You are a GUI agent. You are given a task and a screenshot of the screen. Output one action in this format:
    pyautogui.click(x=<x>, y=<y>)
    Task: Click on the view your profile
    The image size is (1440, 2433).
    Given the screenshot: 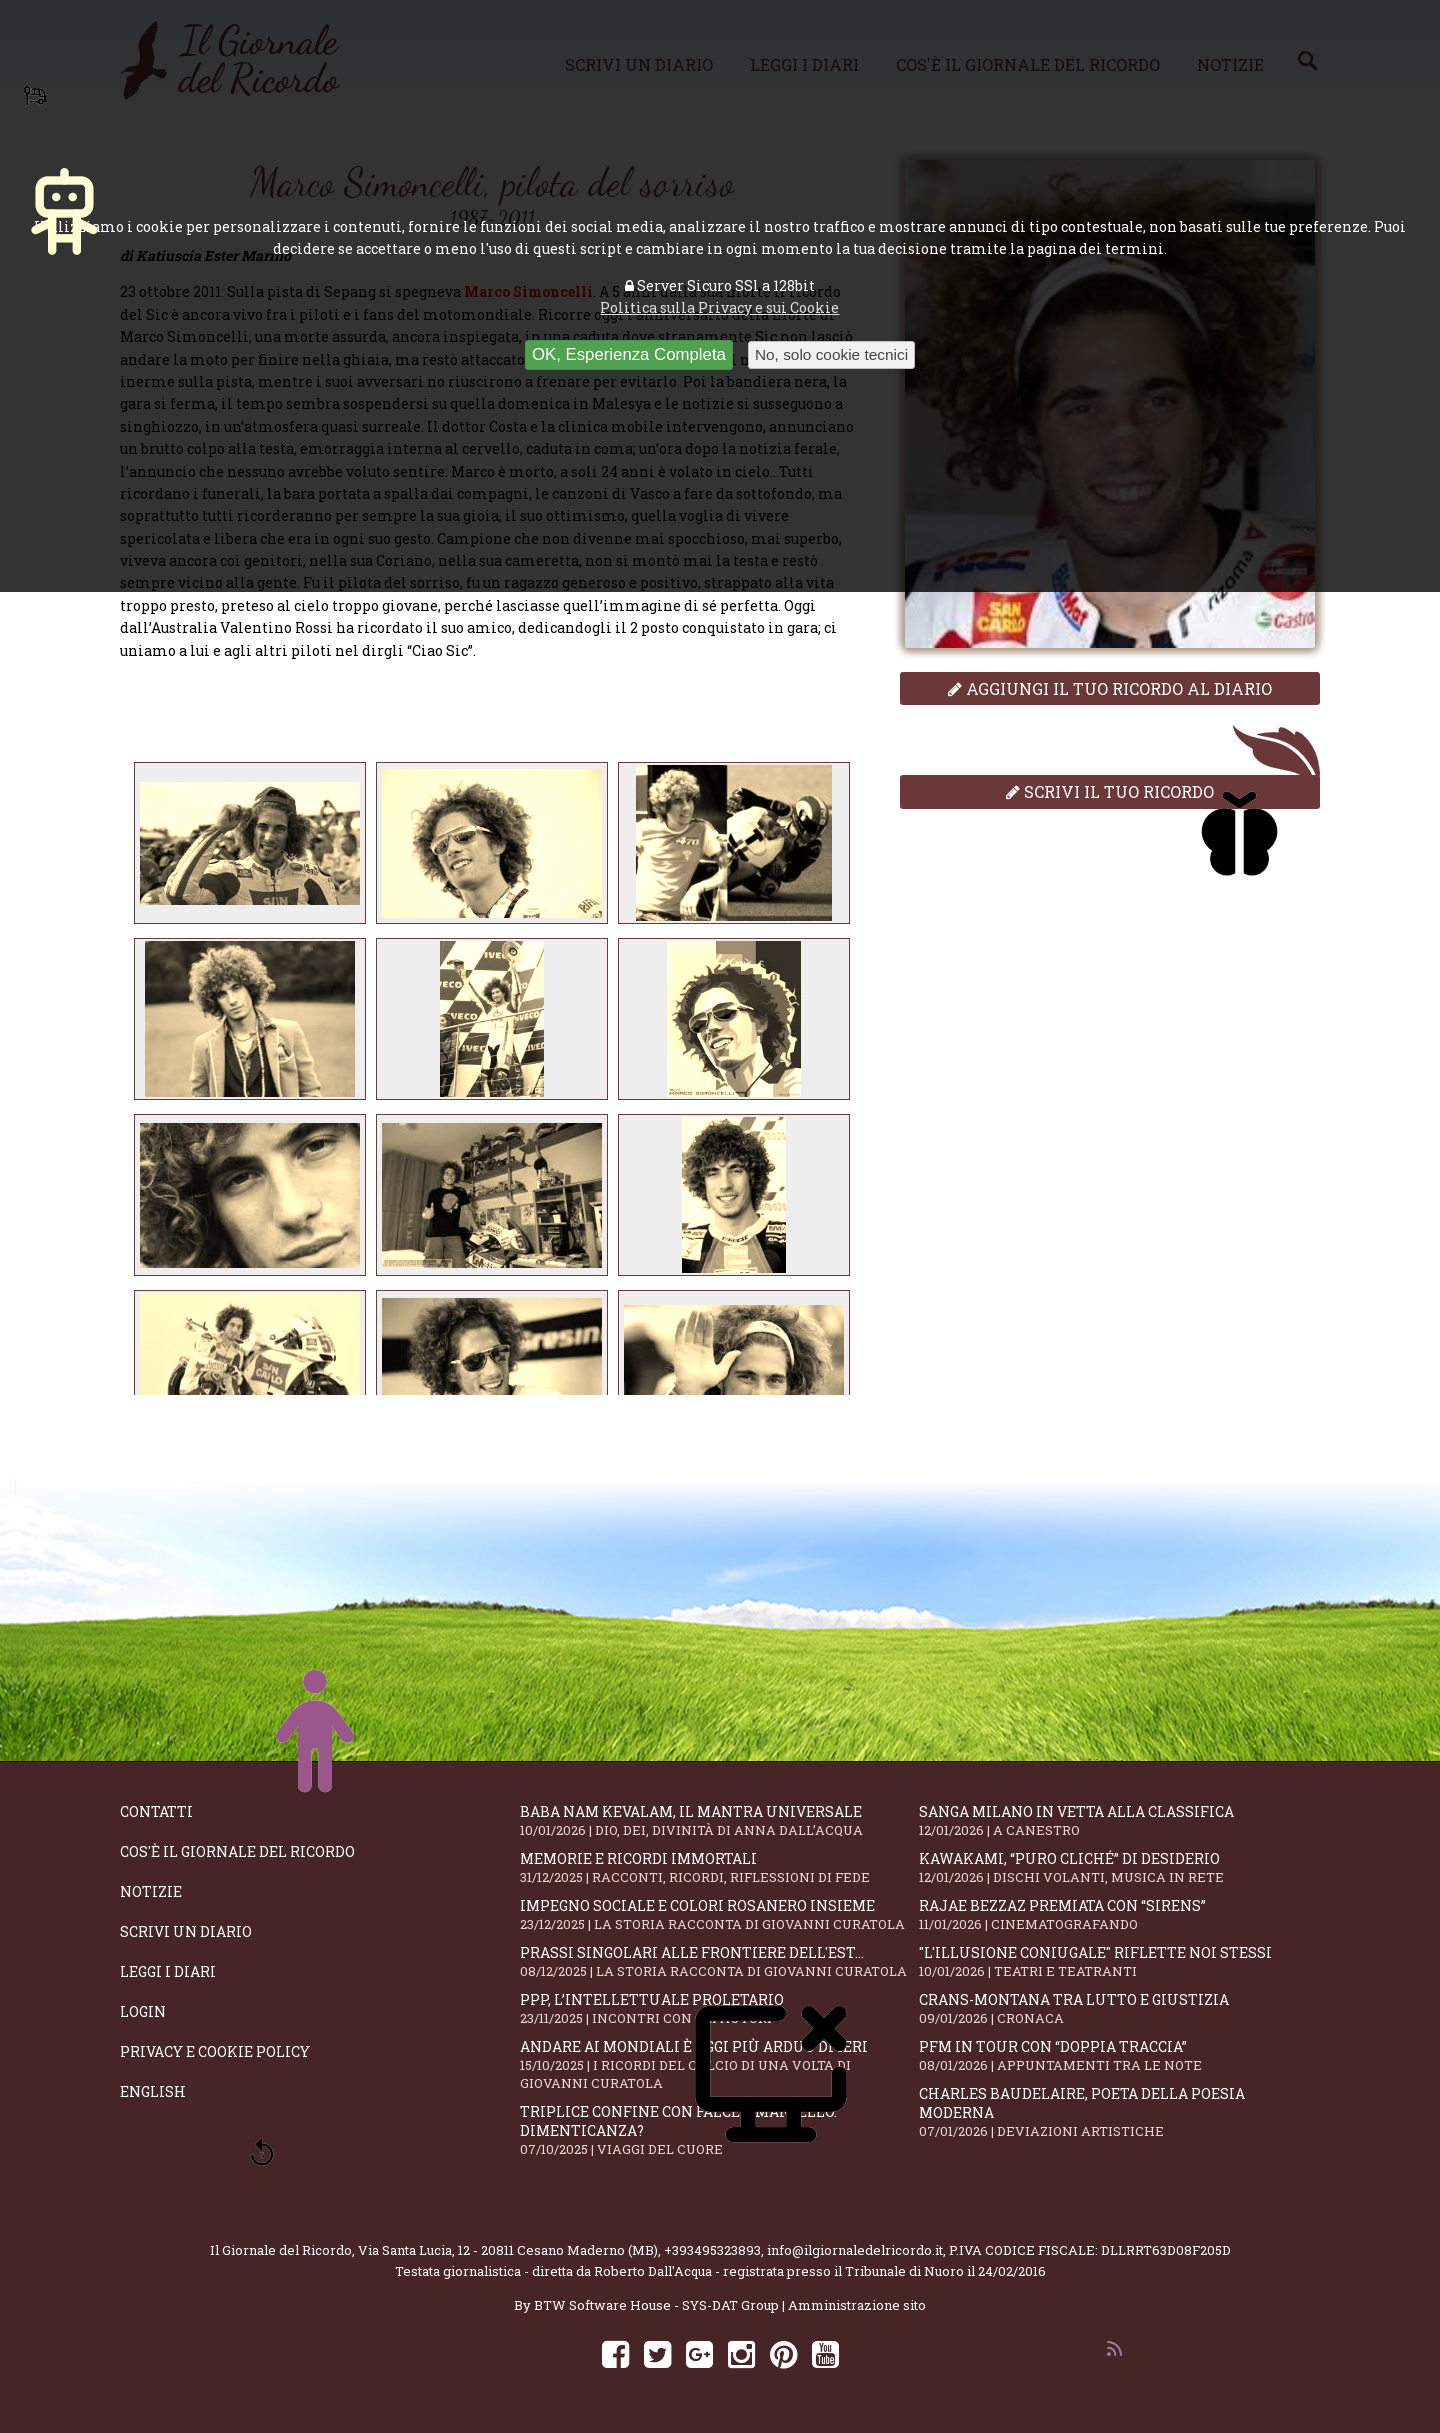 What is the action you would take?
    pyautogui.click(x=315, y=1731)
    